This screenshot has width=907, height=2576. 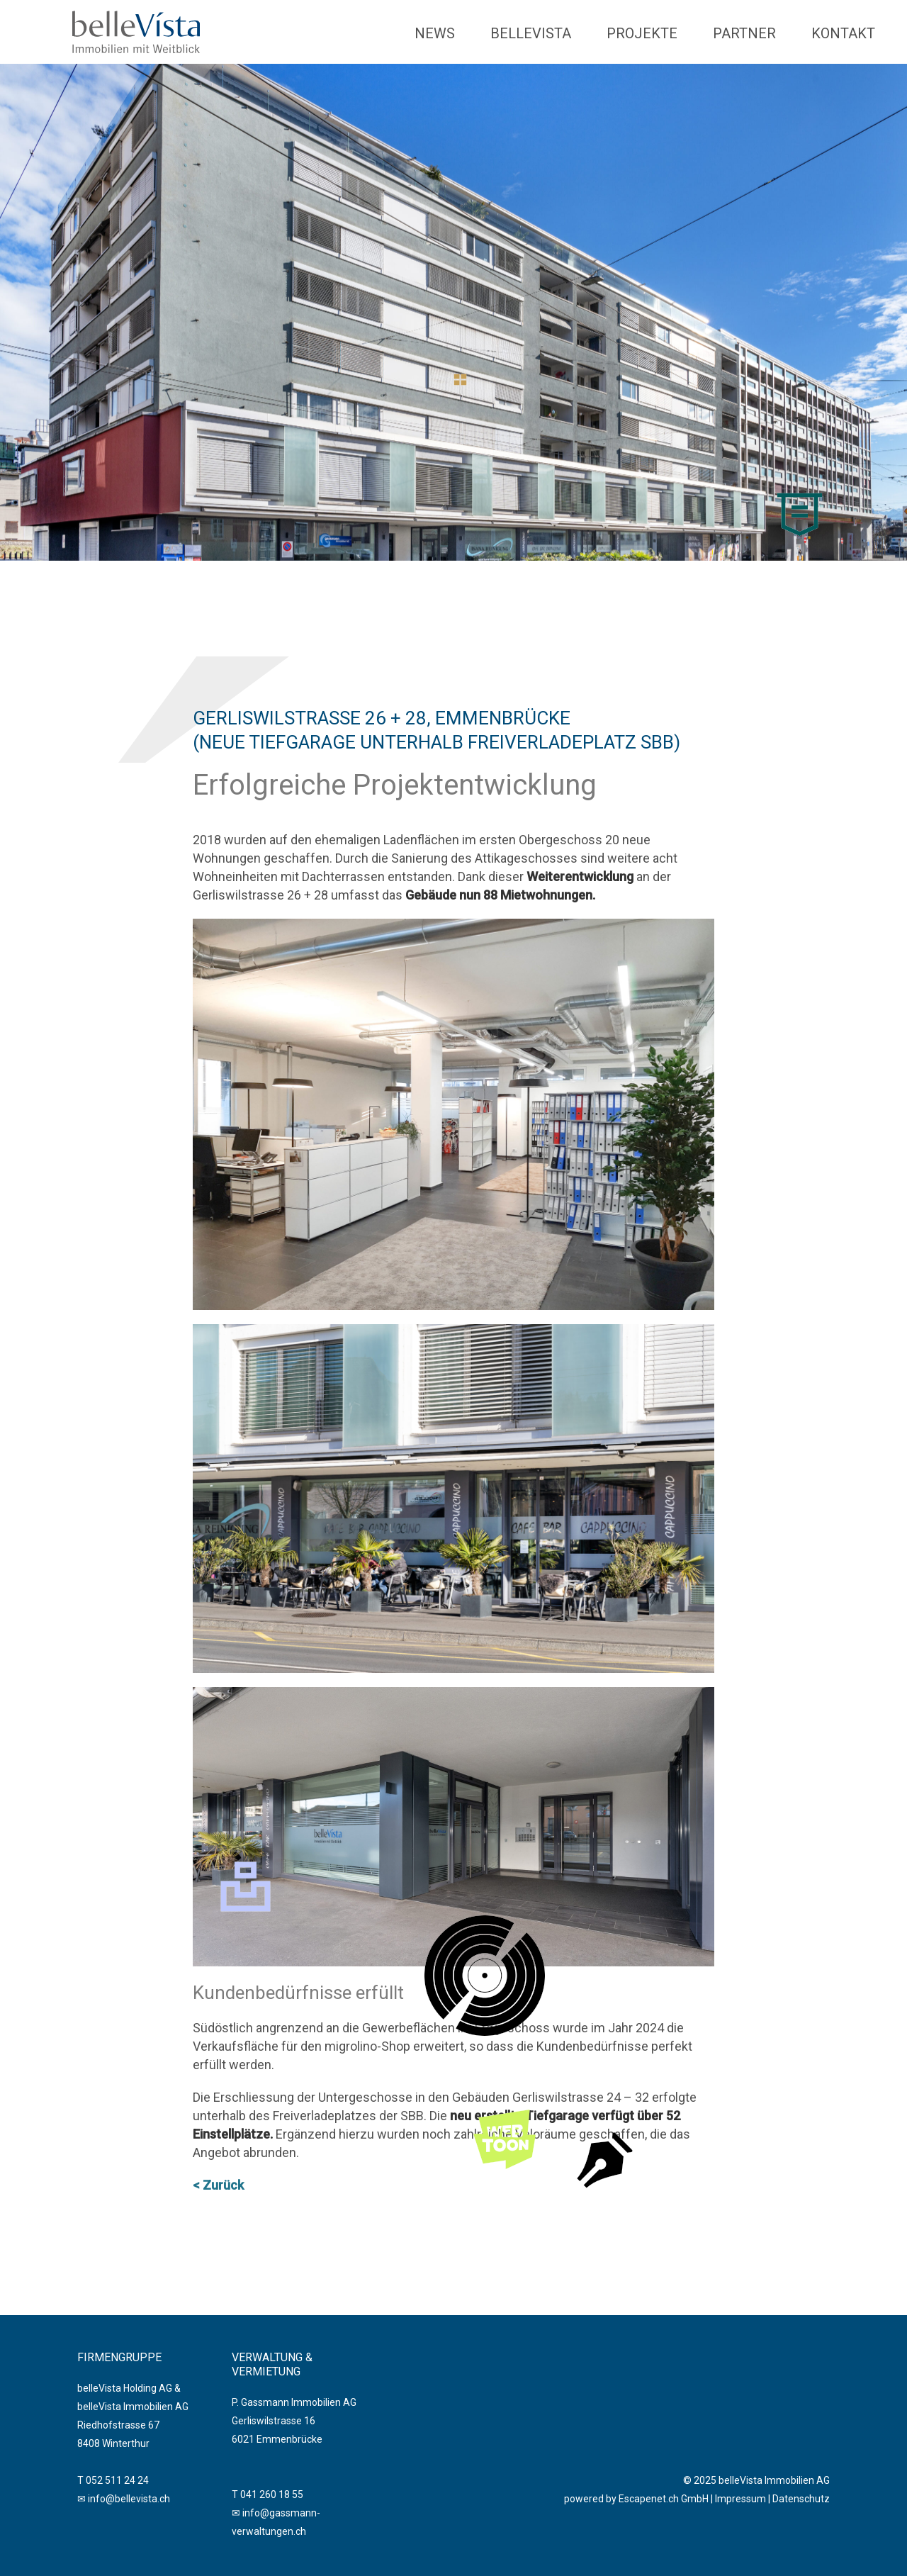 What do you see at coordinates (245, 1886) in the screenshot?
I see `unsplash logo - access free stock photos` at bounding box center [245, 1886].